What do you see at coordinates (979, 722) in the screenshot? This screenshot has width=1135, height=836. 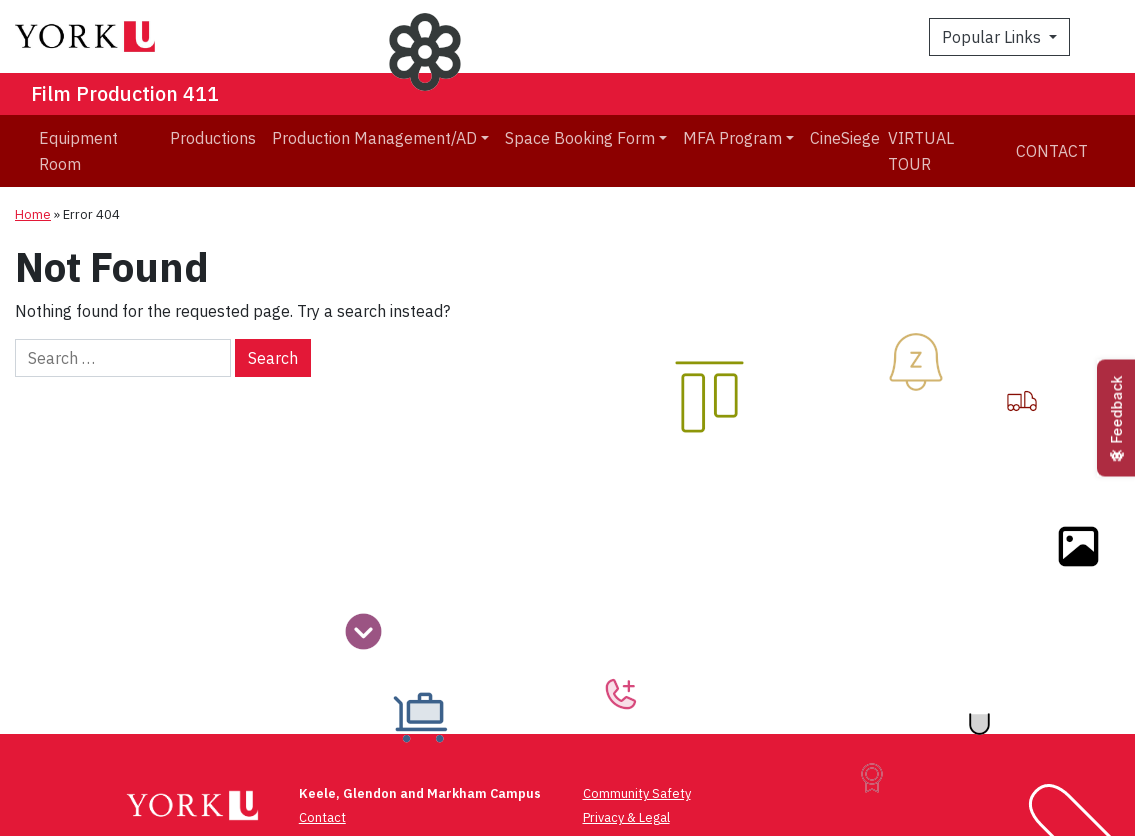 I see `combine or merge selected shapes` at bounding box center [979, 722].